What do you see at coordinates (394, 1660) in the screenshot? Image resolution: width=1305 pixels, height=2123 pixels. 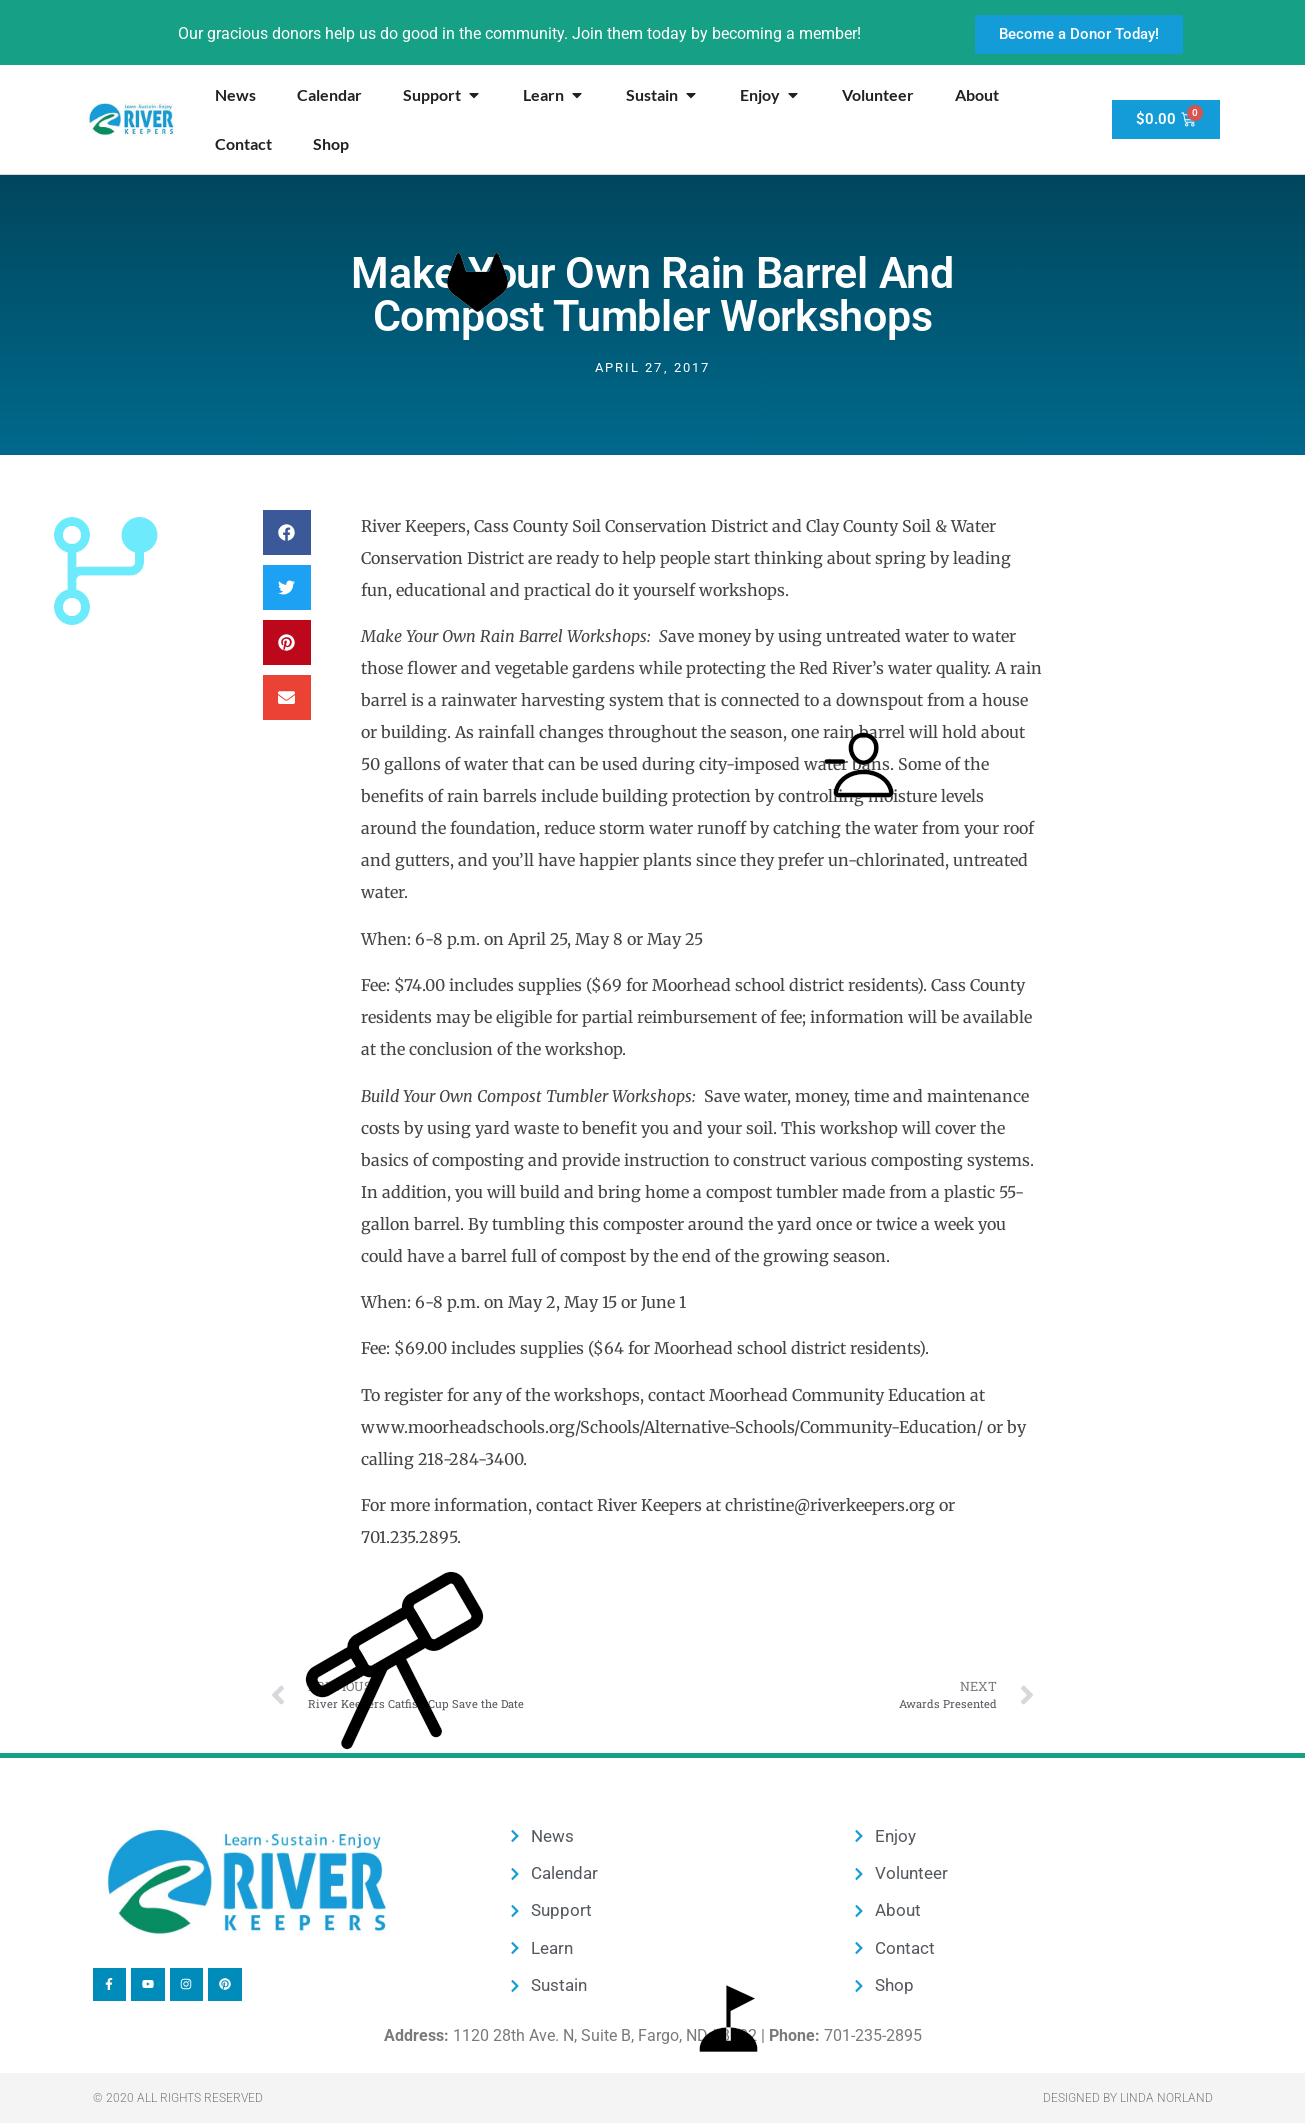 I see `explore or discover new content` at bounding box center [394, 1660].